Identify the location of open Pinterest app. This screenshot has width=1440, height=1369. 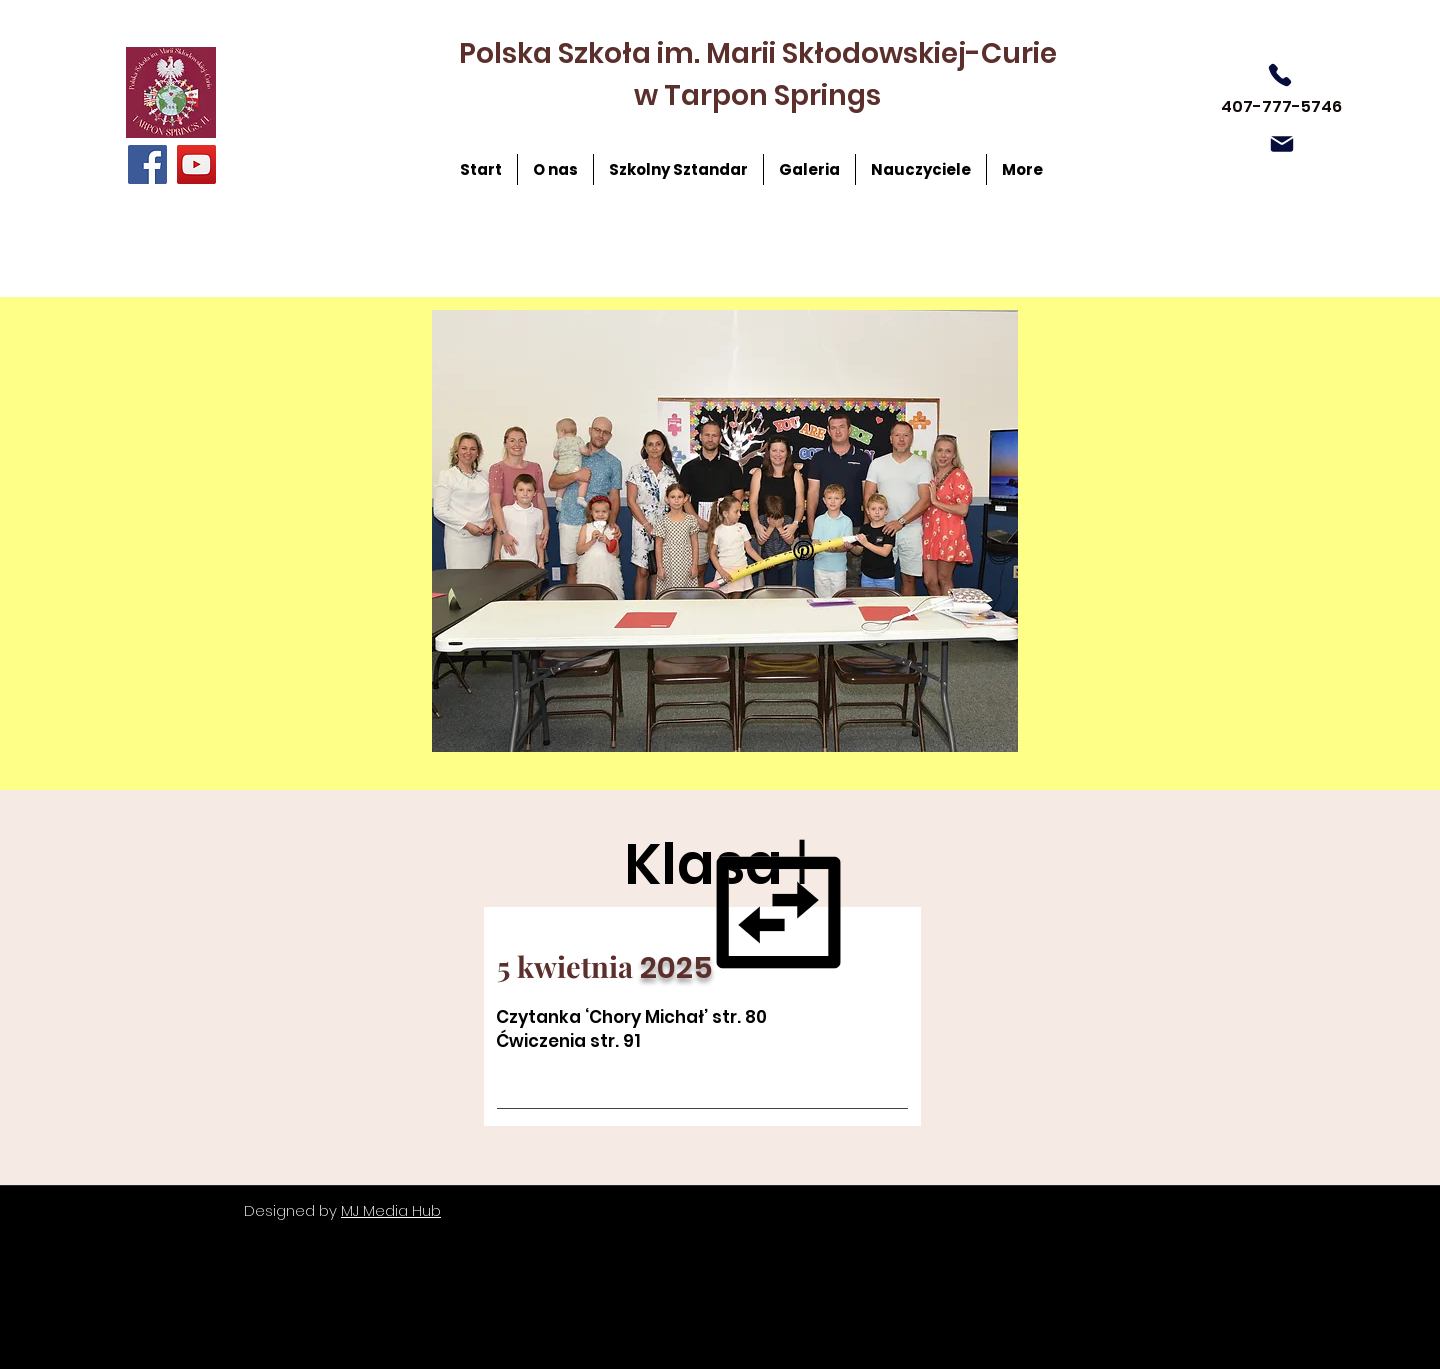
(803, 550).